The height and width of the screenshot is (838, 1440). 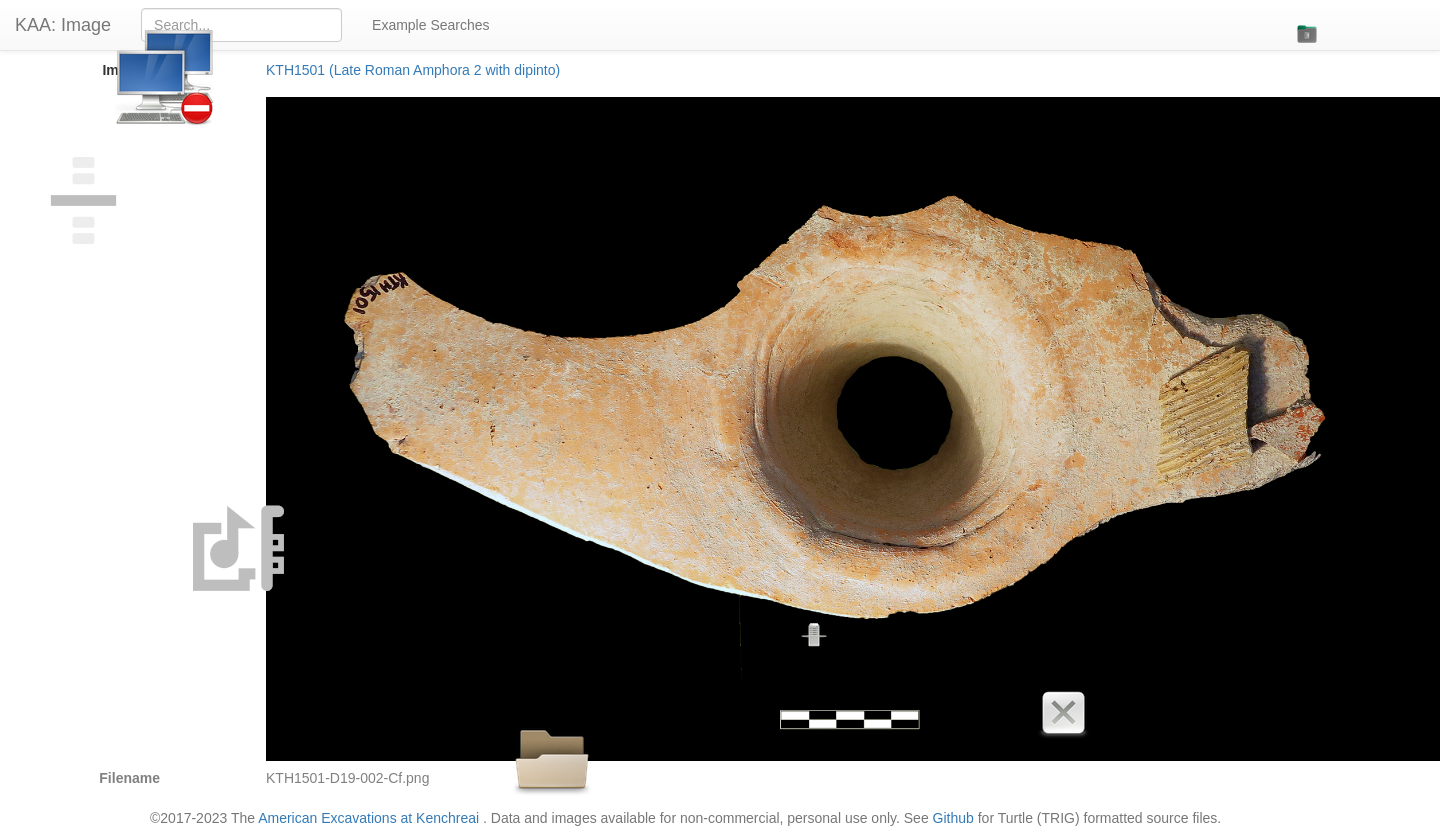 I want to click on access network server settings, so click(x=814, y=635).